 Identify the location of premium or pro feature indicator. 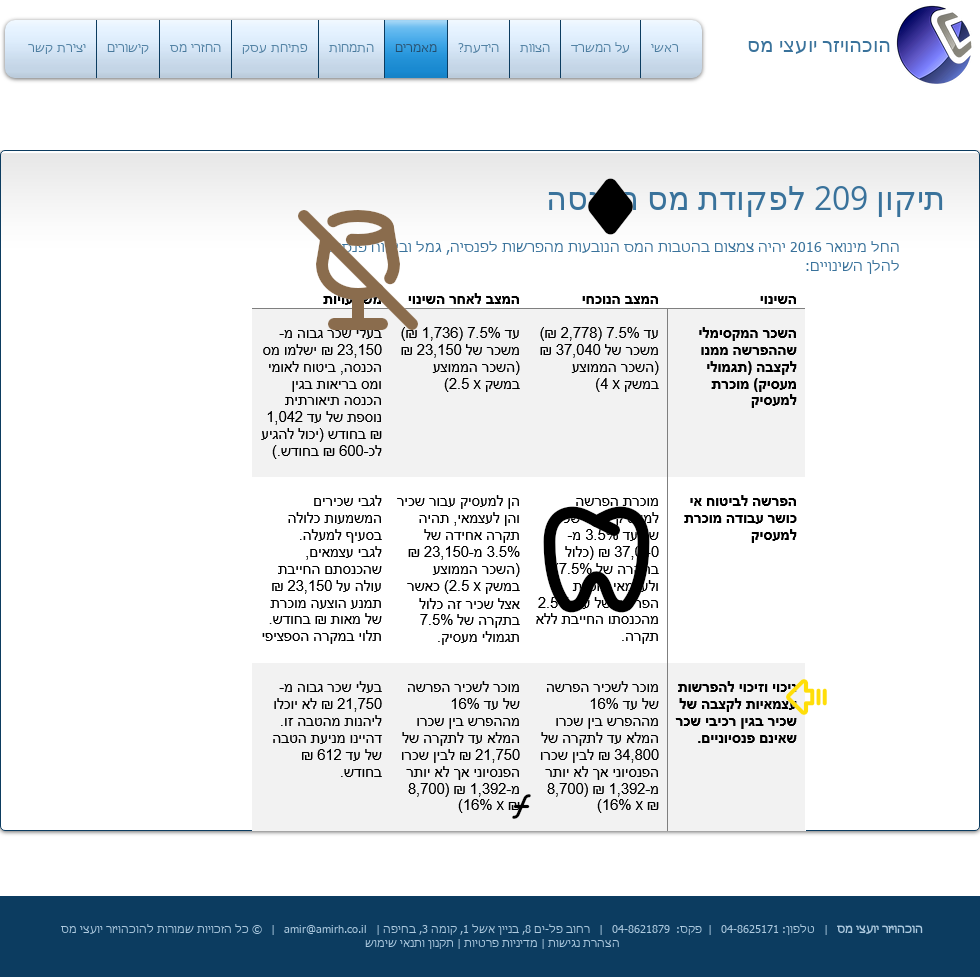
(610, 206).